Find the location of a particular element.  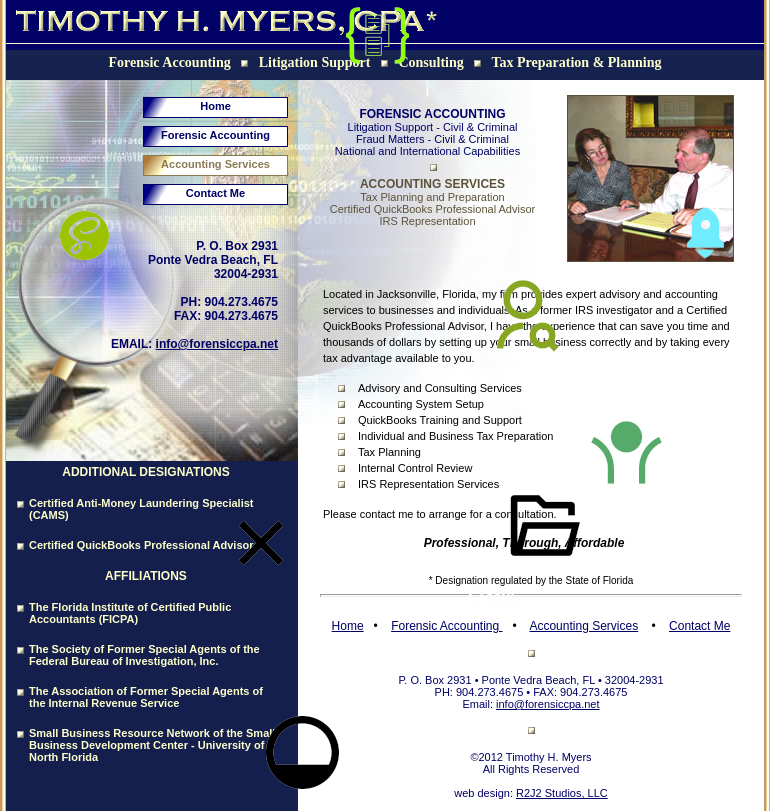

close the current window or dialog is located at coordinates (261, 543).